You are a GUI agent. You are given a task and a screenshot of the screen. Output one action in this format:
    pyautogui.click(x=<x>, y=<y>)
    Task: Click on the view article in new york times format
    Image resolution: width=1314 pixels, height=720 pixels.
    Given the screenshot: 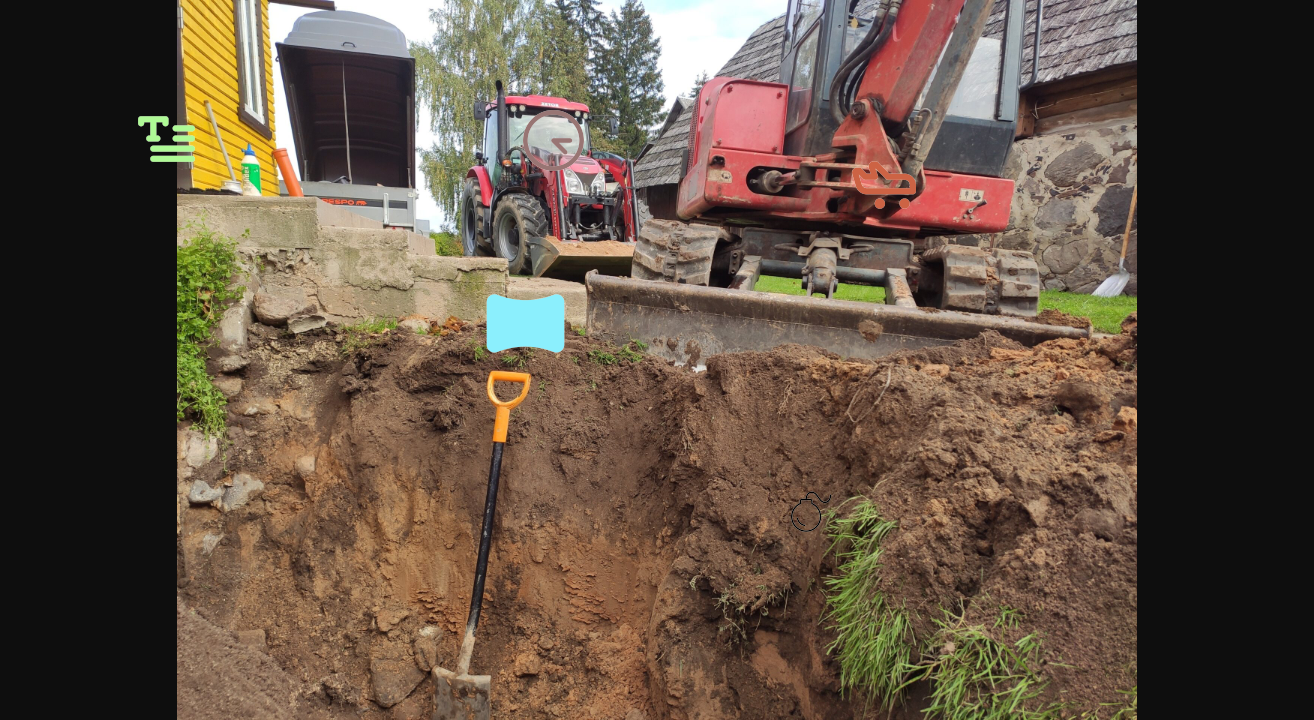 What is the action you would take?
    pyautogui.click(x=165, y=137)
    